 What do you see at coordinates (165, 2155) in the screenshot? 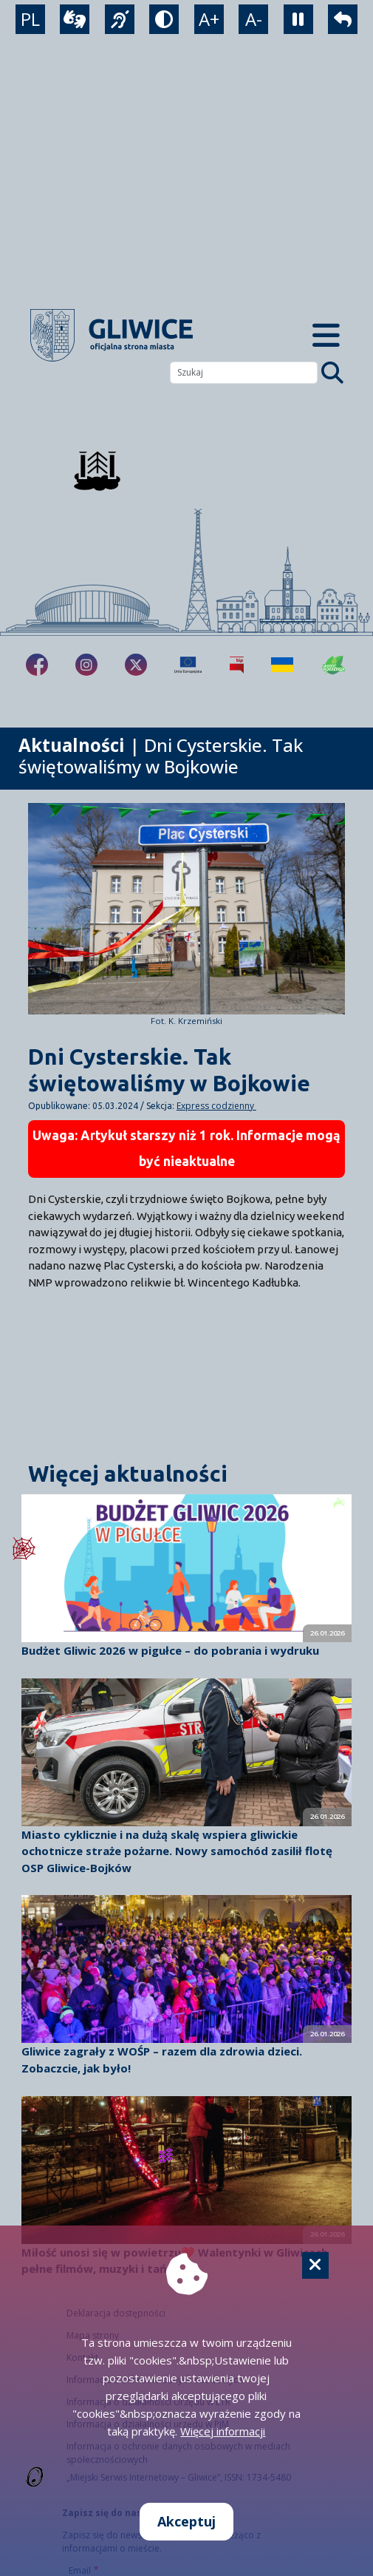
I see `indicates a multi-view or surveillance mode` at bounding box center [165, 2155].